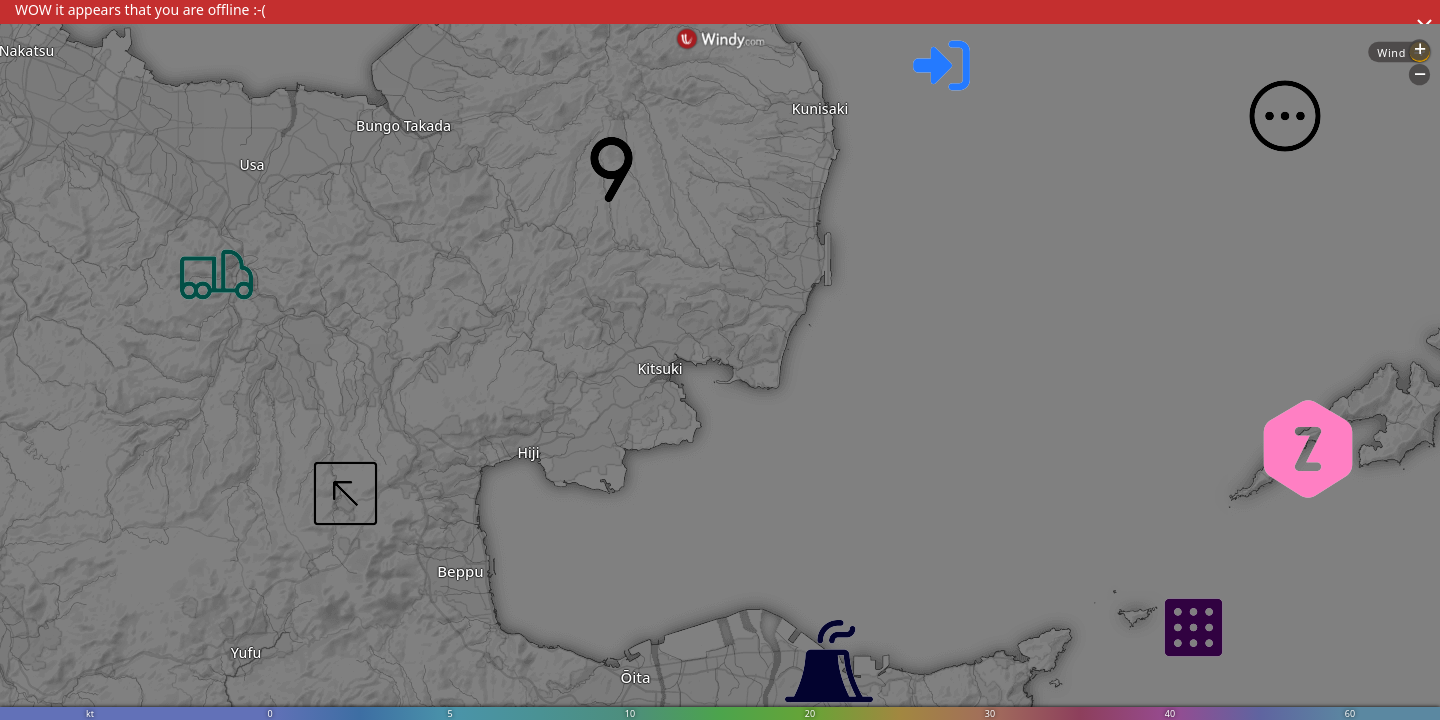 This screenshot has height=720, width=1440. I want to click on access more options or actions, so click(1285, 116).